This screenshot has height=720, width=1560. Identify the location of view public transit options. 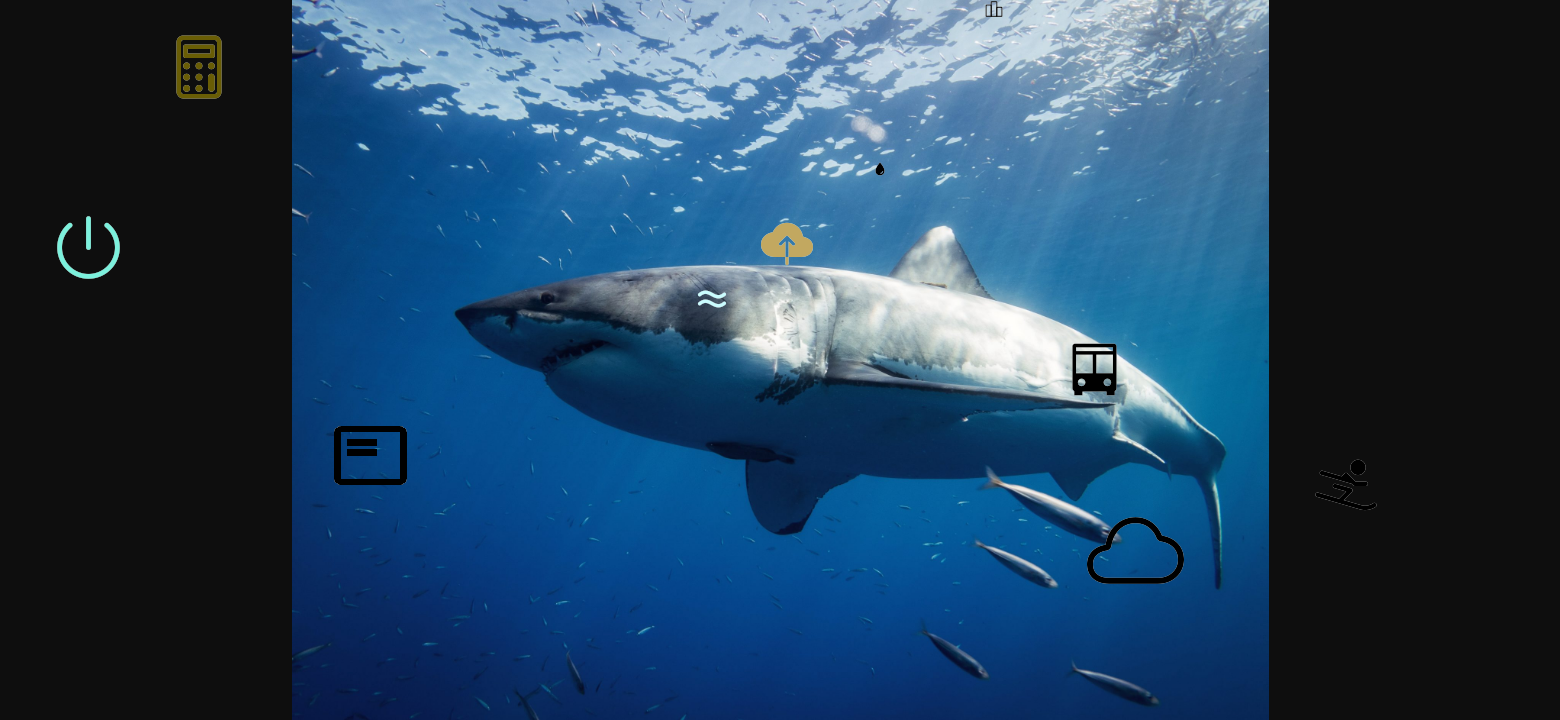
(1094, 369).